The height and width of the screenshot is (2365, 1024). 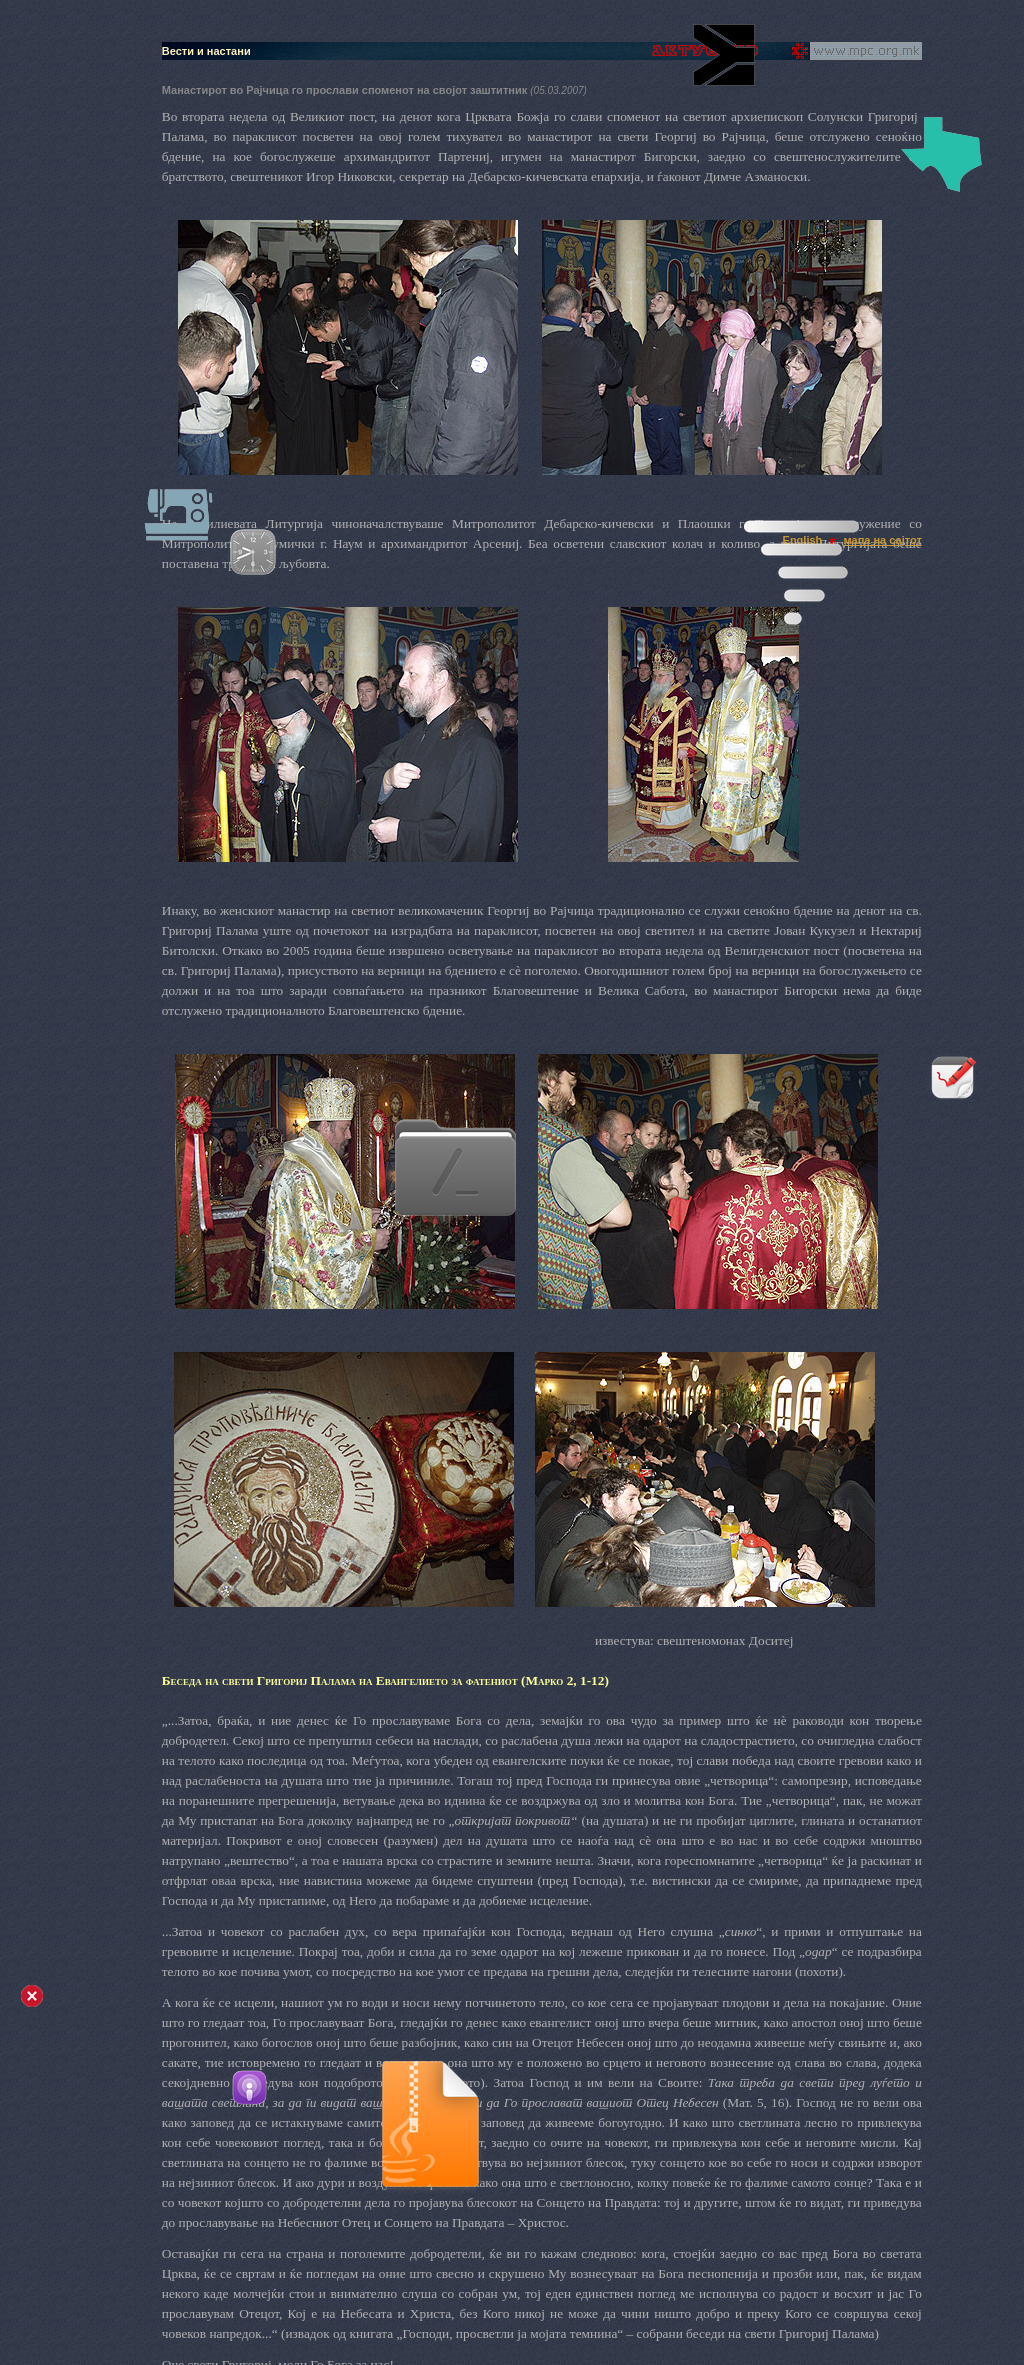 I want to click on select texas as your region or state, so click(x=941, y=154).